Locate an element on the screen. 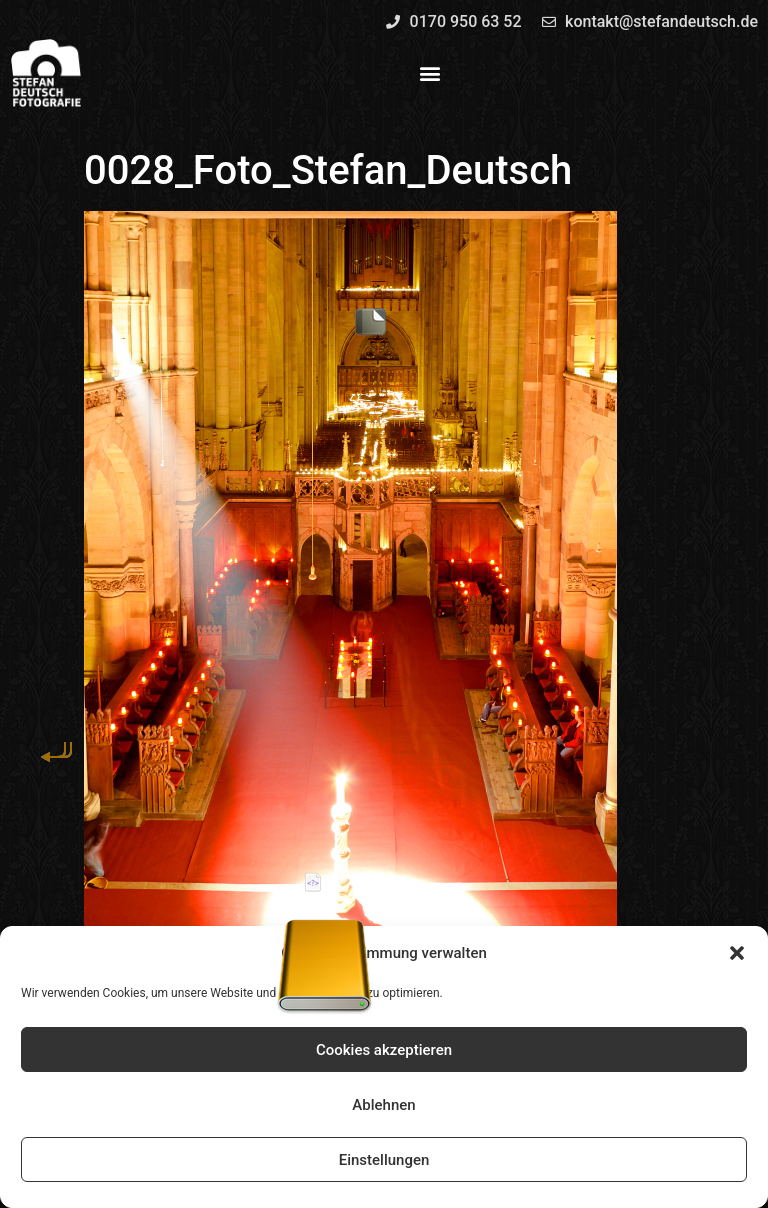  change desktop wallpaper settings is located at coordinates (370, 320).